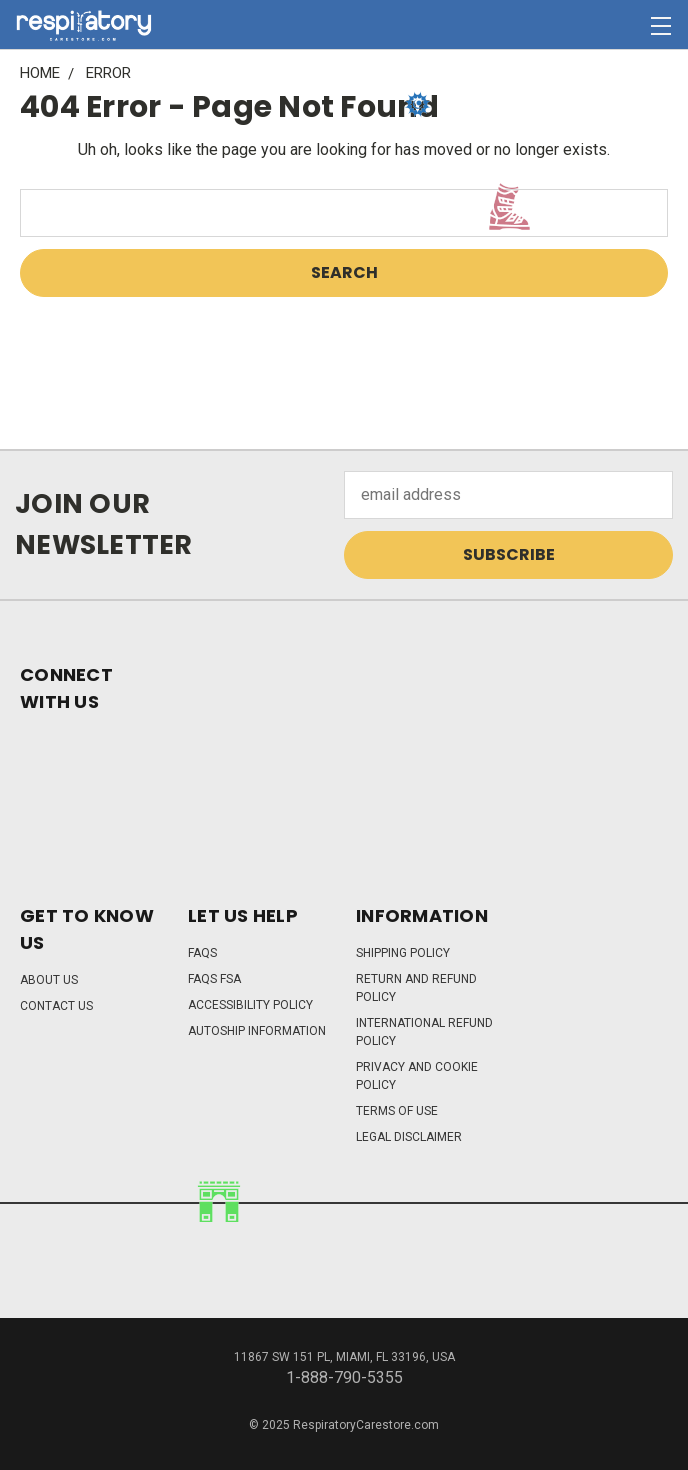 This screenshot has height=1470, width=688. I want to click on view Paris landmarks or points of interest, so click(219, 1198).